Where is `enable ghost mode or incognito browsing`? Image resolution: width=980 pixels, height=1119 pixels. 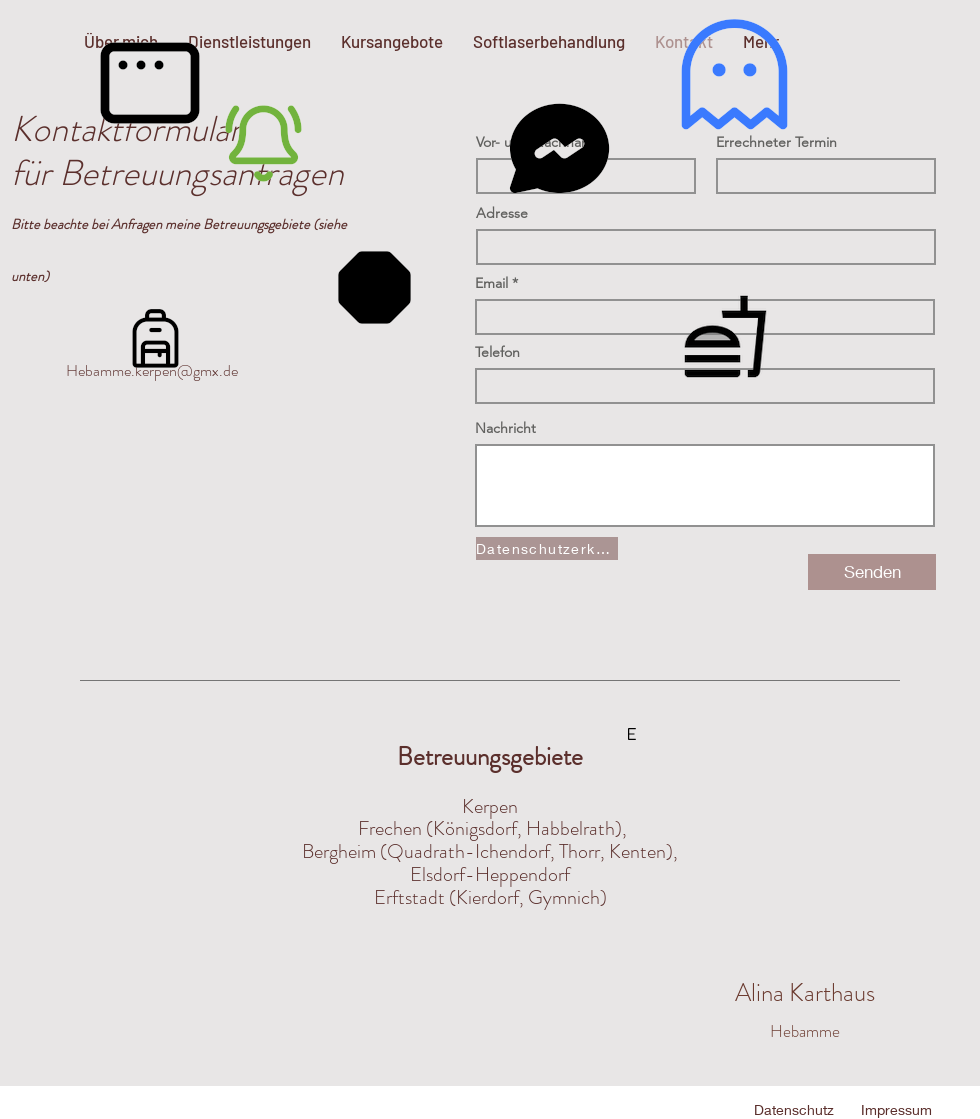
enable ghost mode or incognito browsing is located at coordinates (734, 76).